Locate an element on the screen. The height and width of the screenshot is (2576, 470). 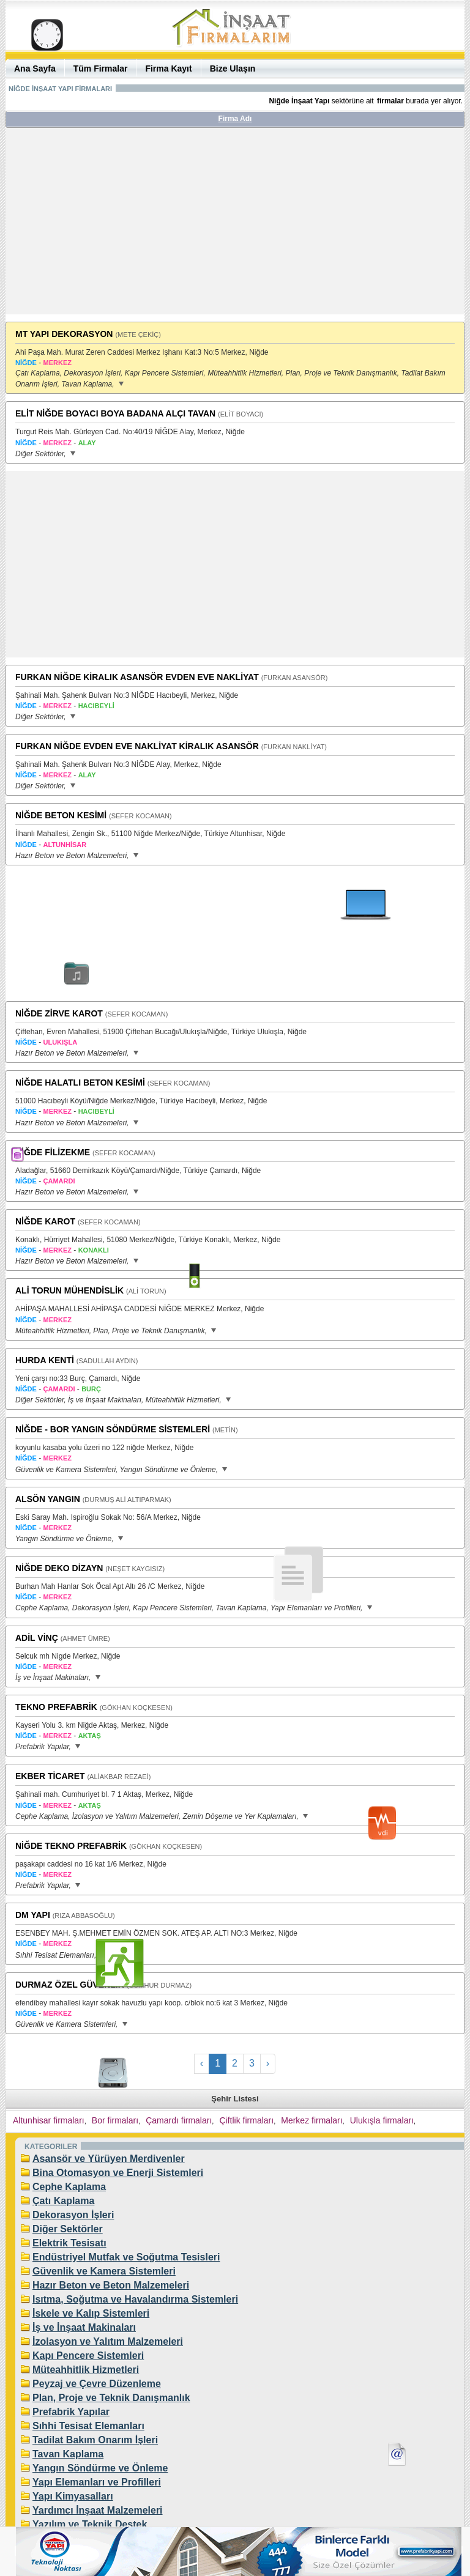
open your music folder is located at coordinates (76, 973).